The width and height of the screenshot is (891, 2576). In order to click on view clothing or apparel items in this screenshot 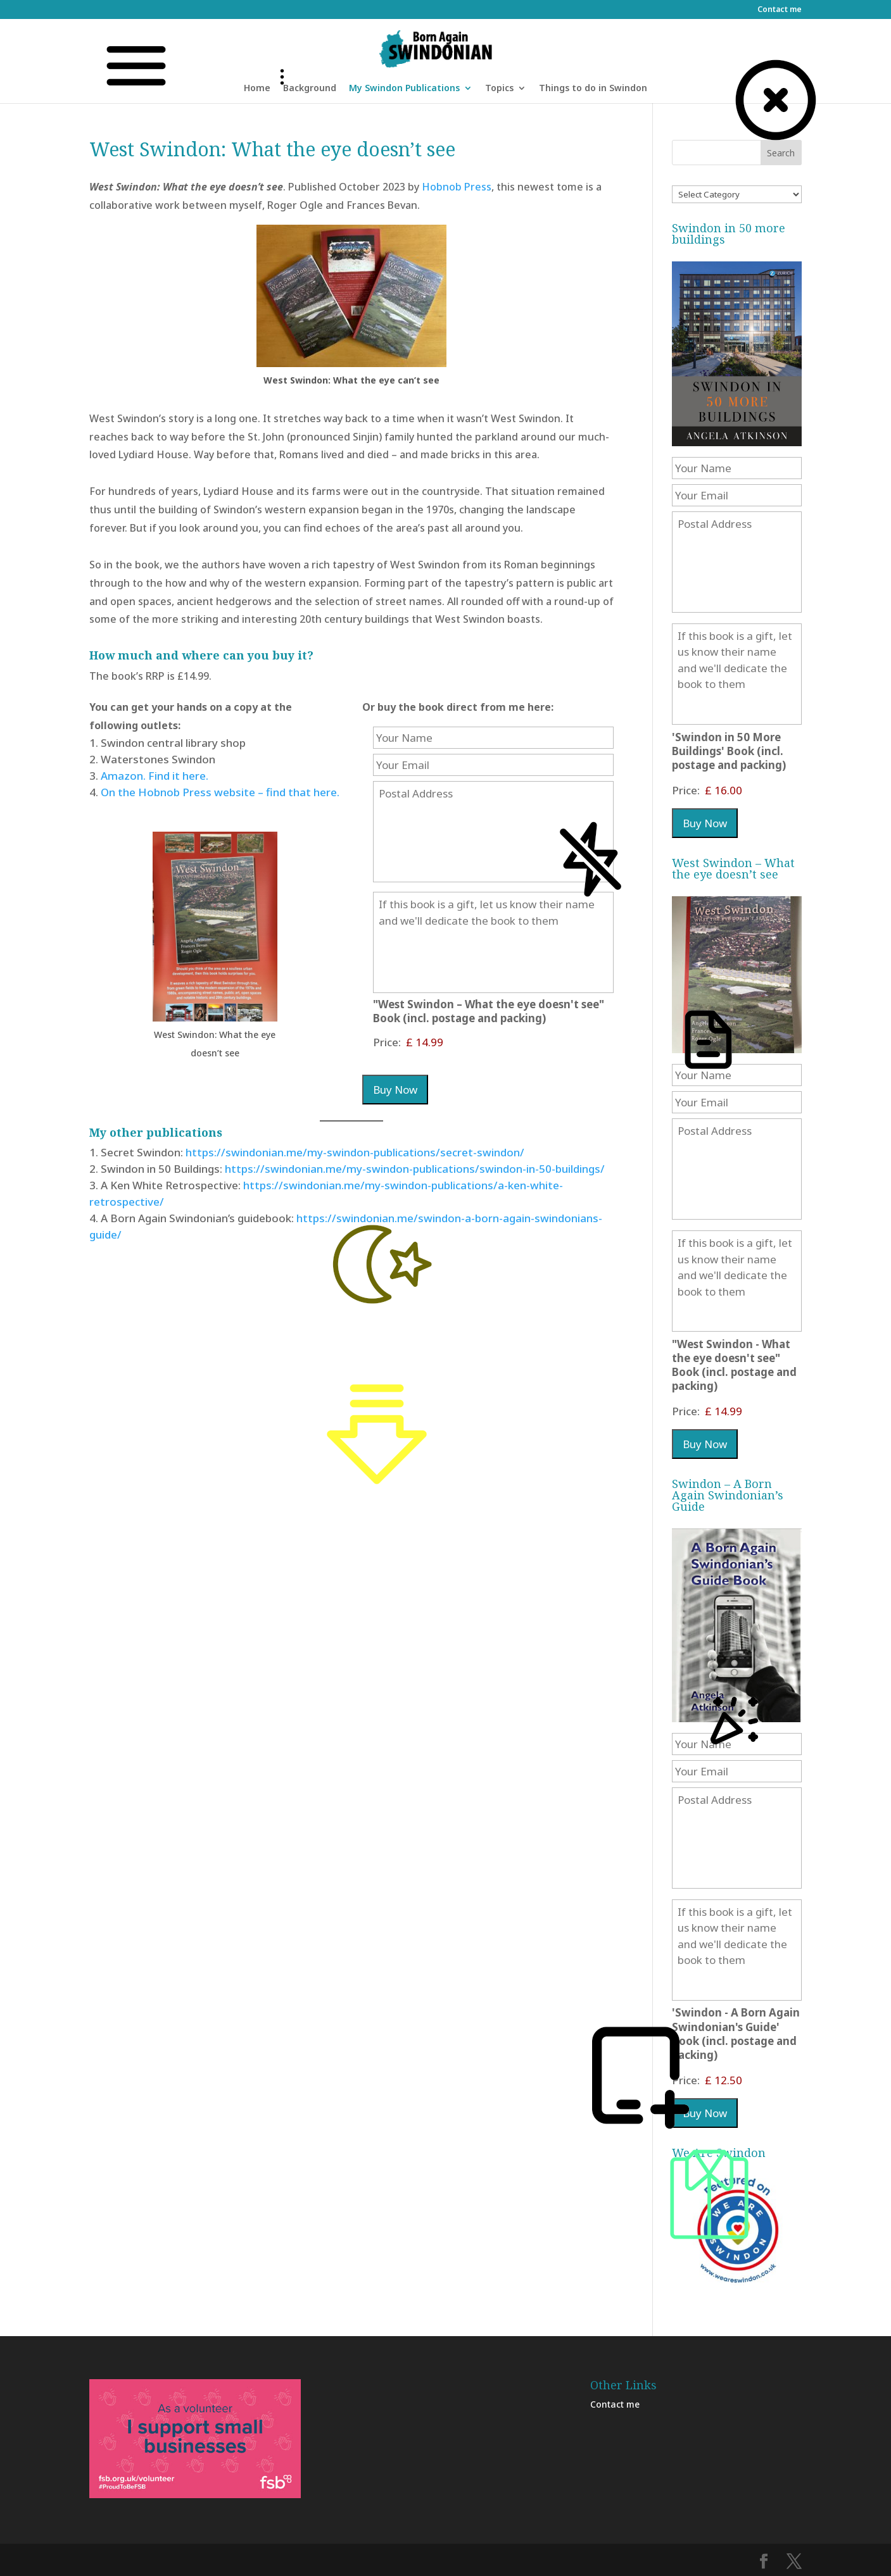, I will do `click(709, 2196)`.